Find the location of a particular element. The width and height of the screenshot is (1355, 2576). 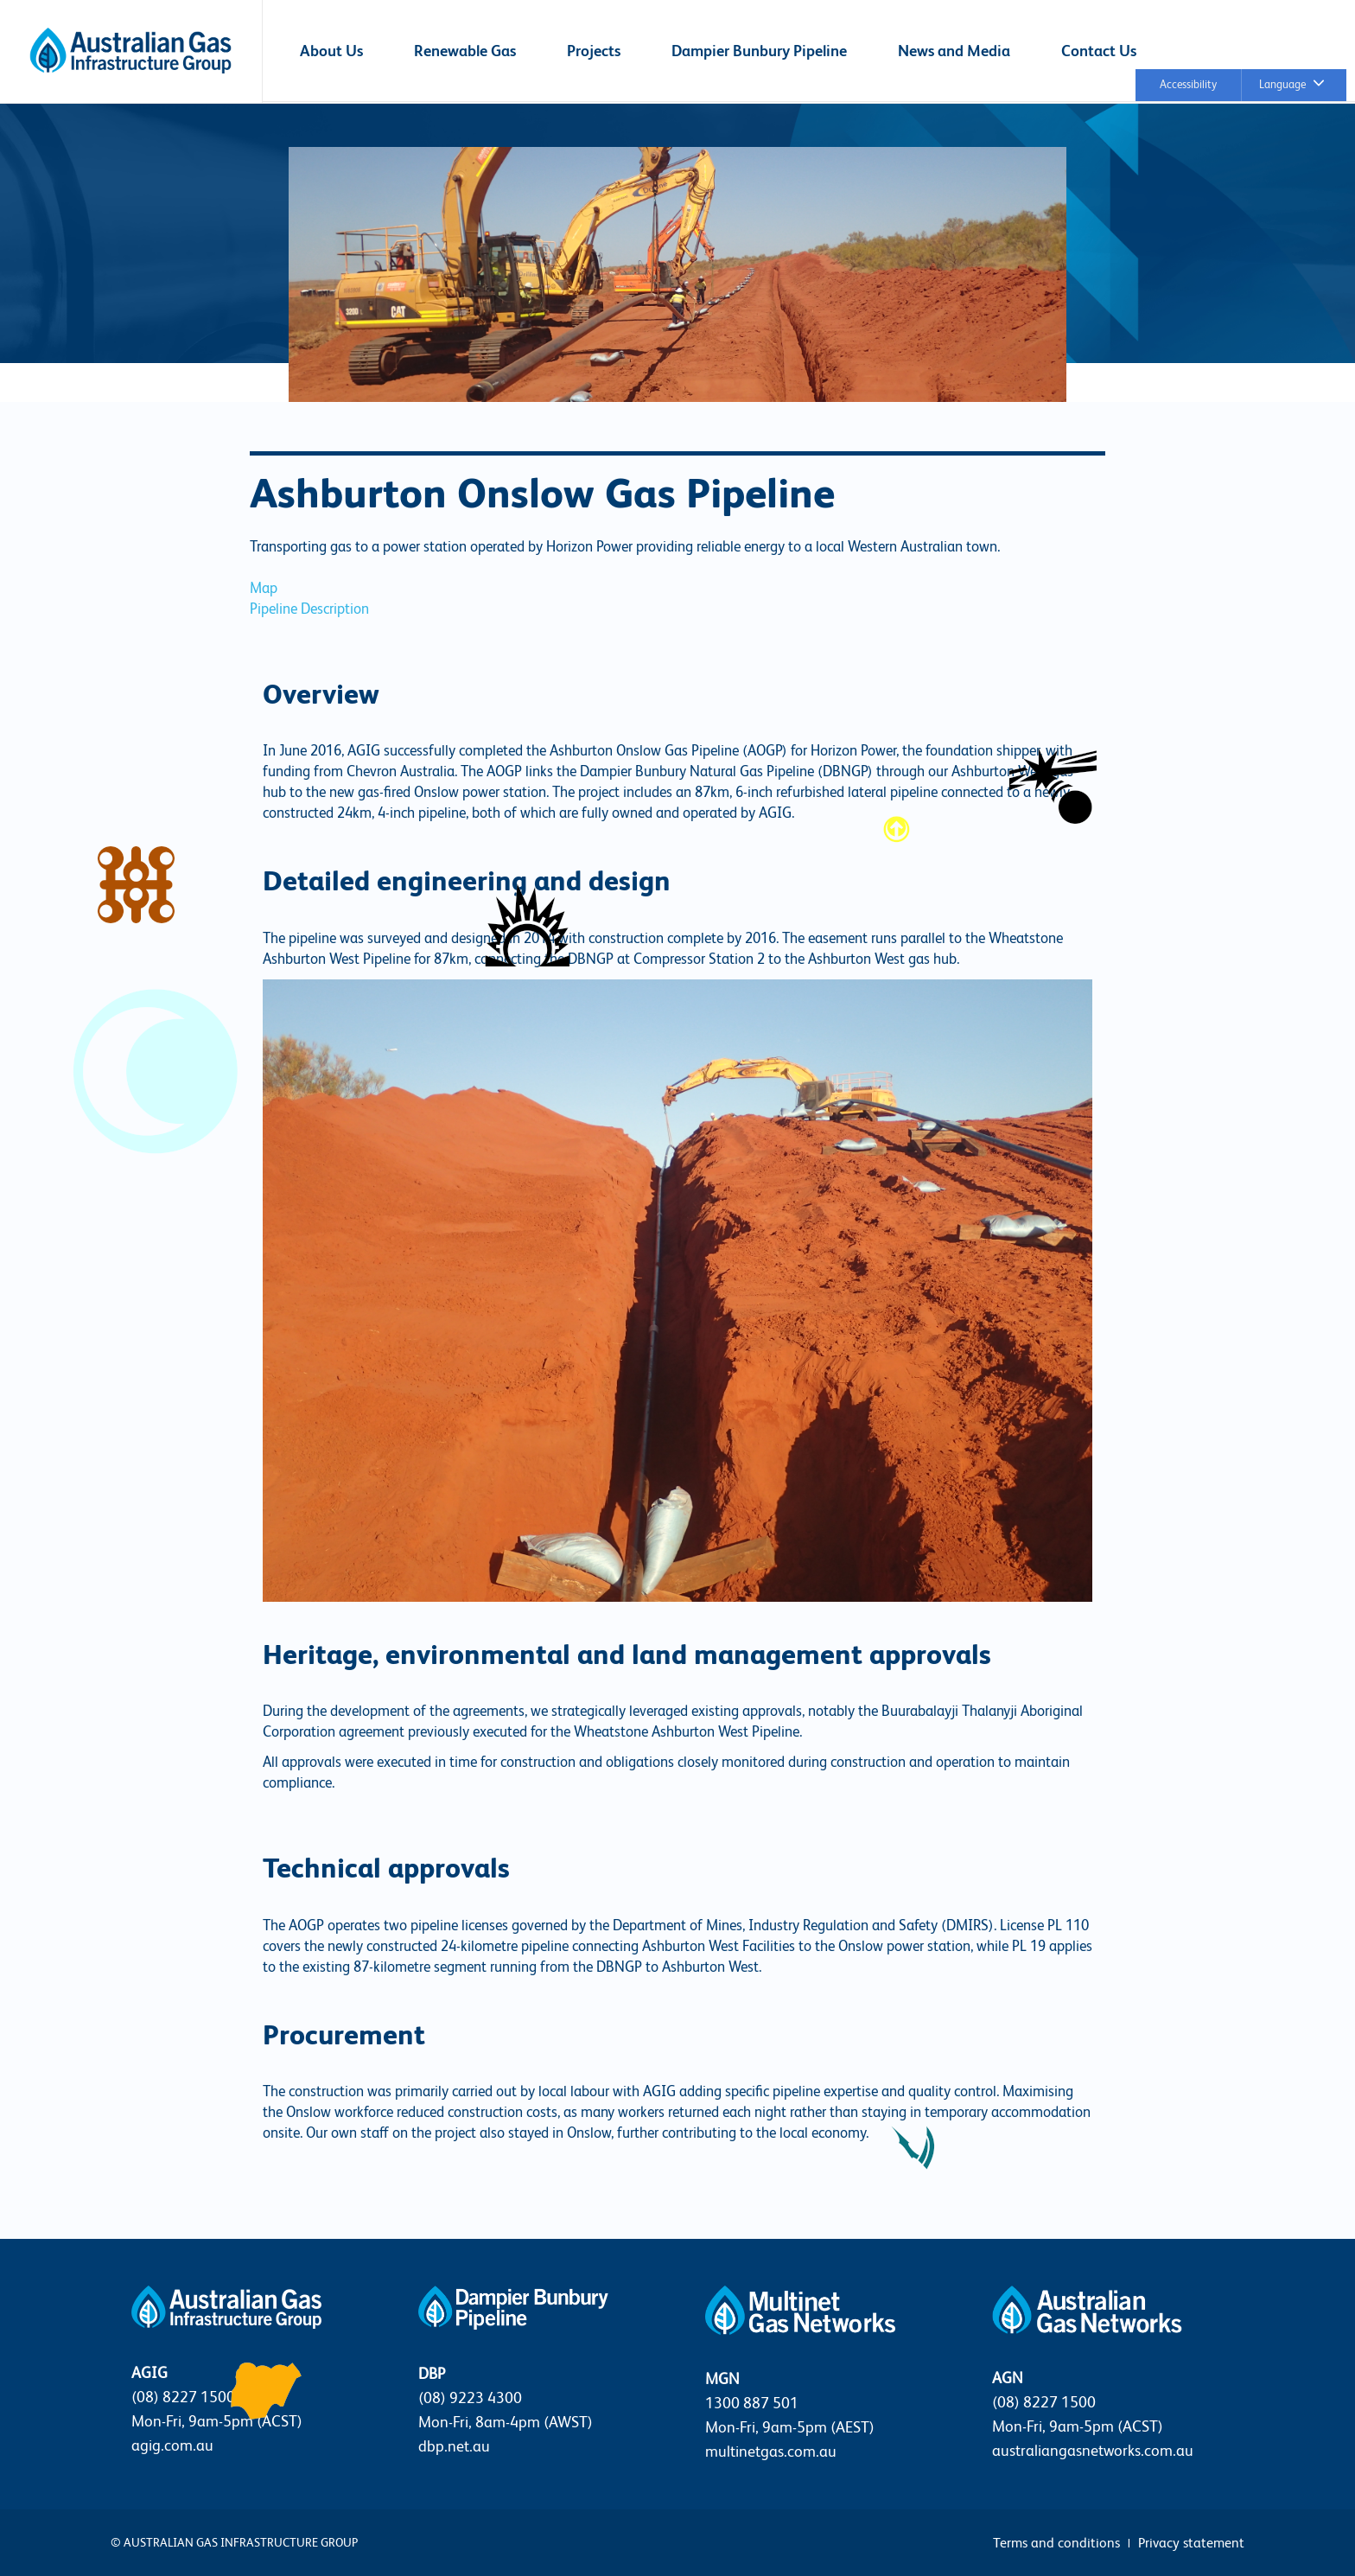

indicates a tearing or ripping action in gameplay is located at coordinates (913, 2147).